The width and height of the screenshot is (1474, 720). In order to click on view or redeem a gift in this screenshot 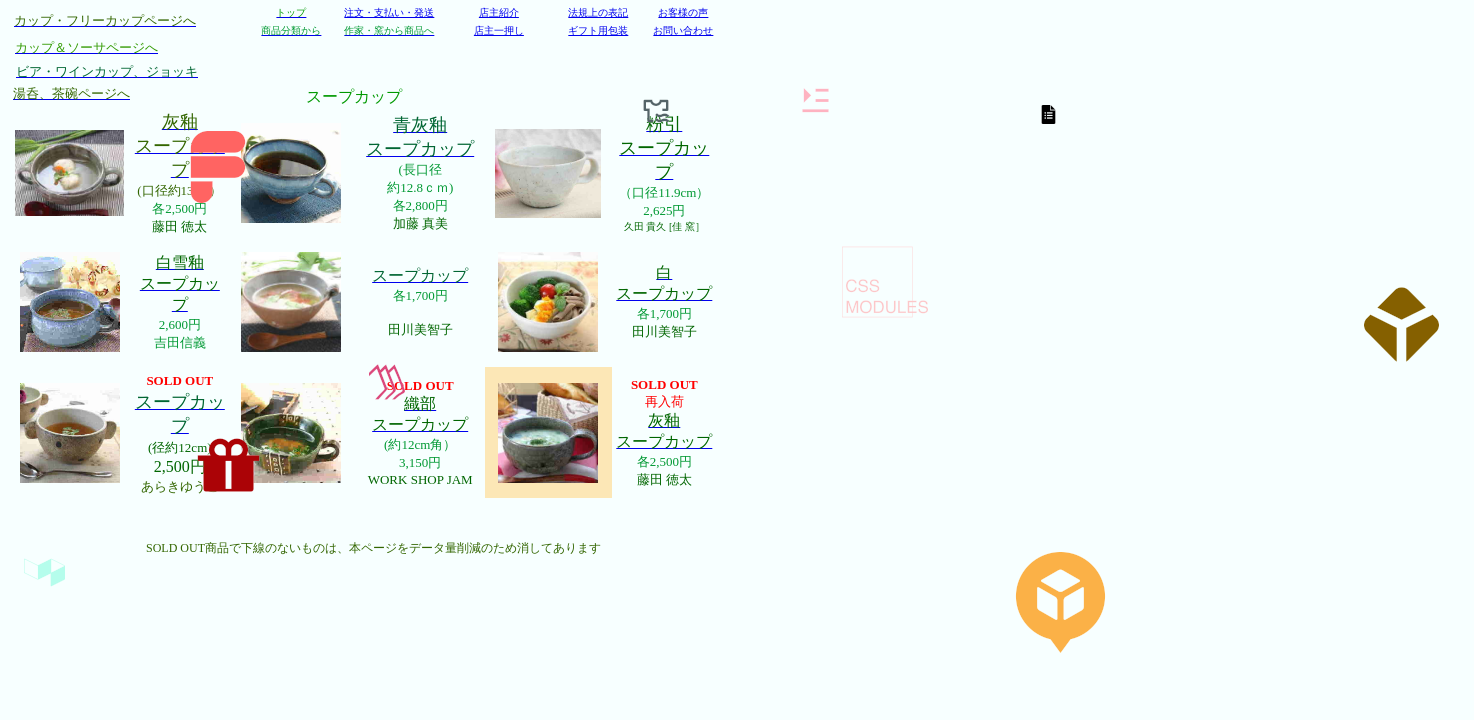, I will do `click(228, 466)`.